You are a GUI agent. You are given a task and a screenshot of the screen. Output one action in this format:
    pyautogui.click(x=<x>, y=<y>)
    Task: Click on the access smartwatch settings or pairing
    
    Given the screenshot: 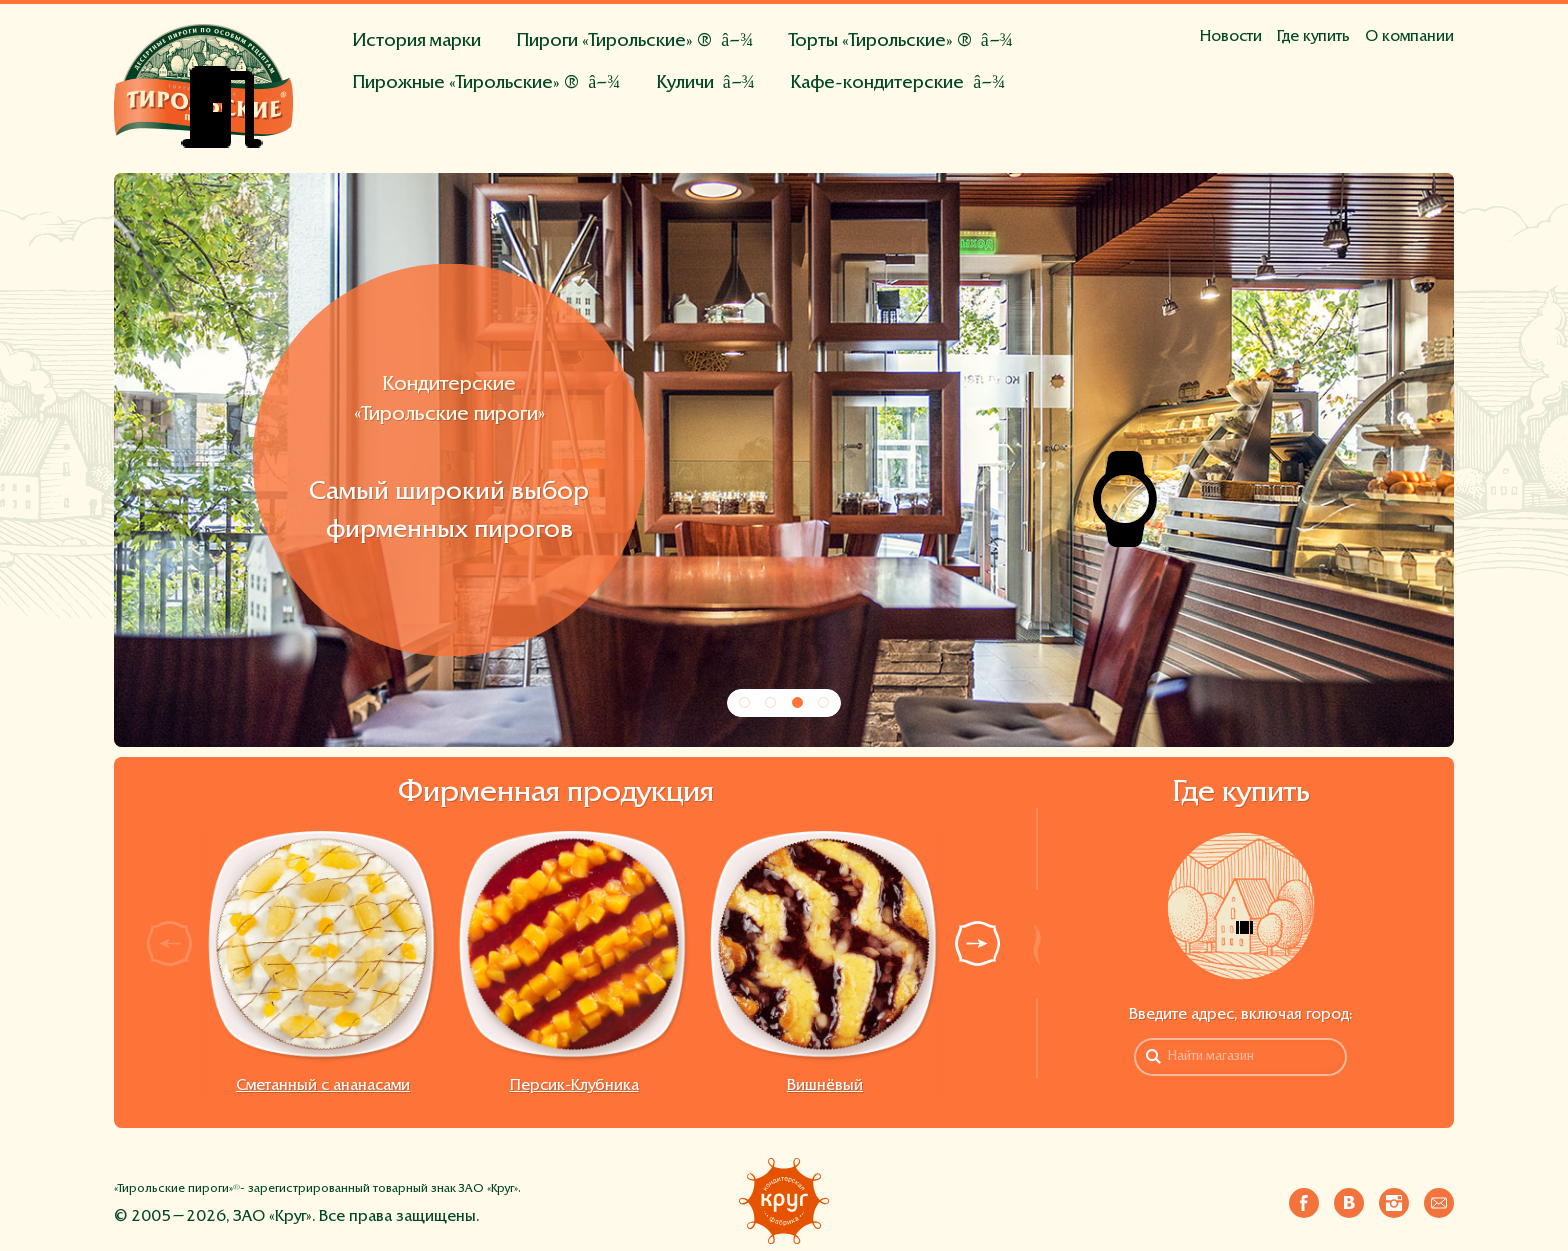 What is the action you would take?
    pyautogui.click(x=1125, y=499)
    